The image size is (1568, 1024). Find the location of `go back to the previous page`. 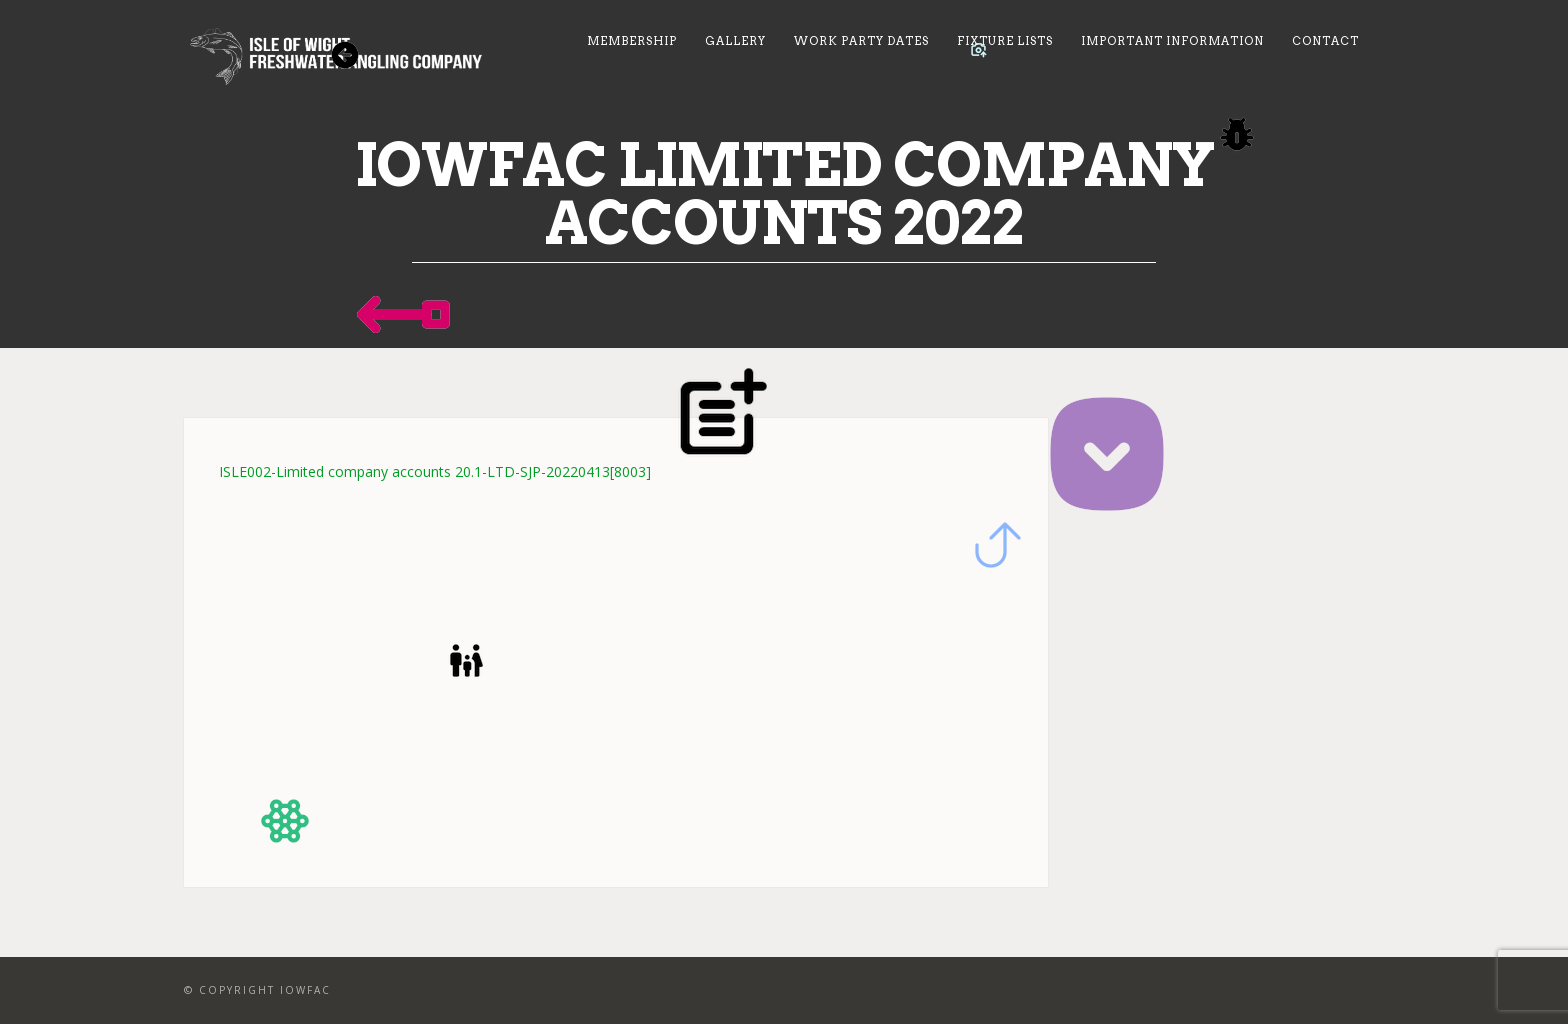

go back to the previous page is located at coordinates (345, 55).